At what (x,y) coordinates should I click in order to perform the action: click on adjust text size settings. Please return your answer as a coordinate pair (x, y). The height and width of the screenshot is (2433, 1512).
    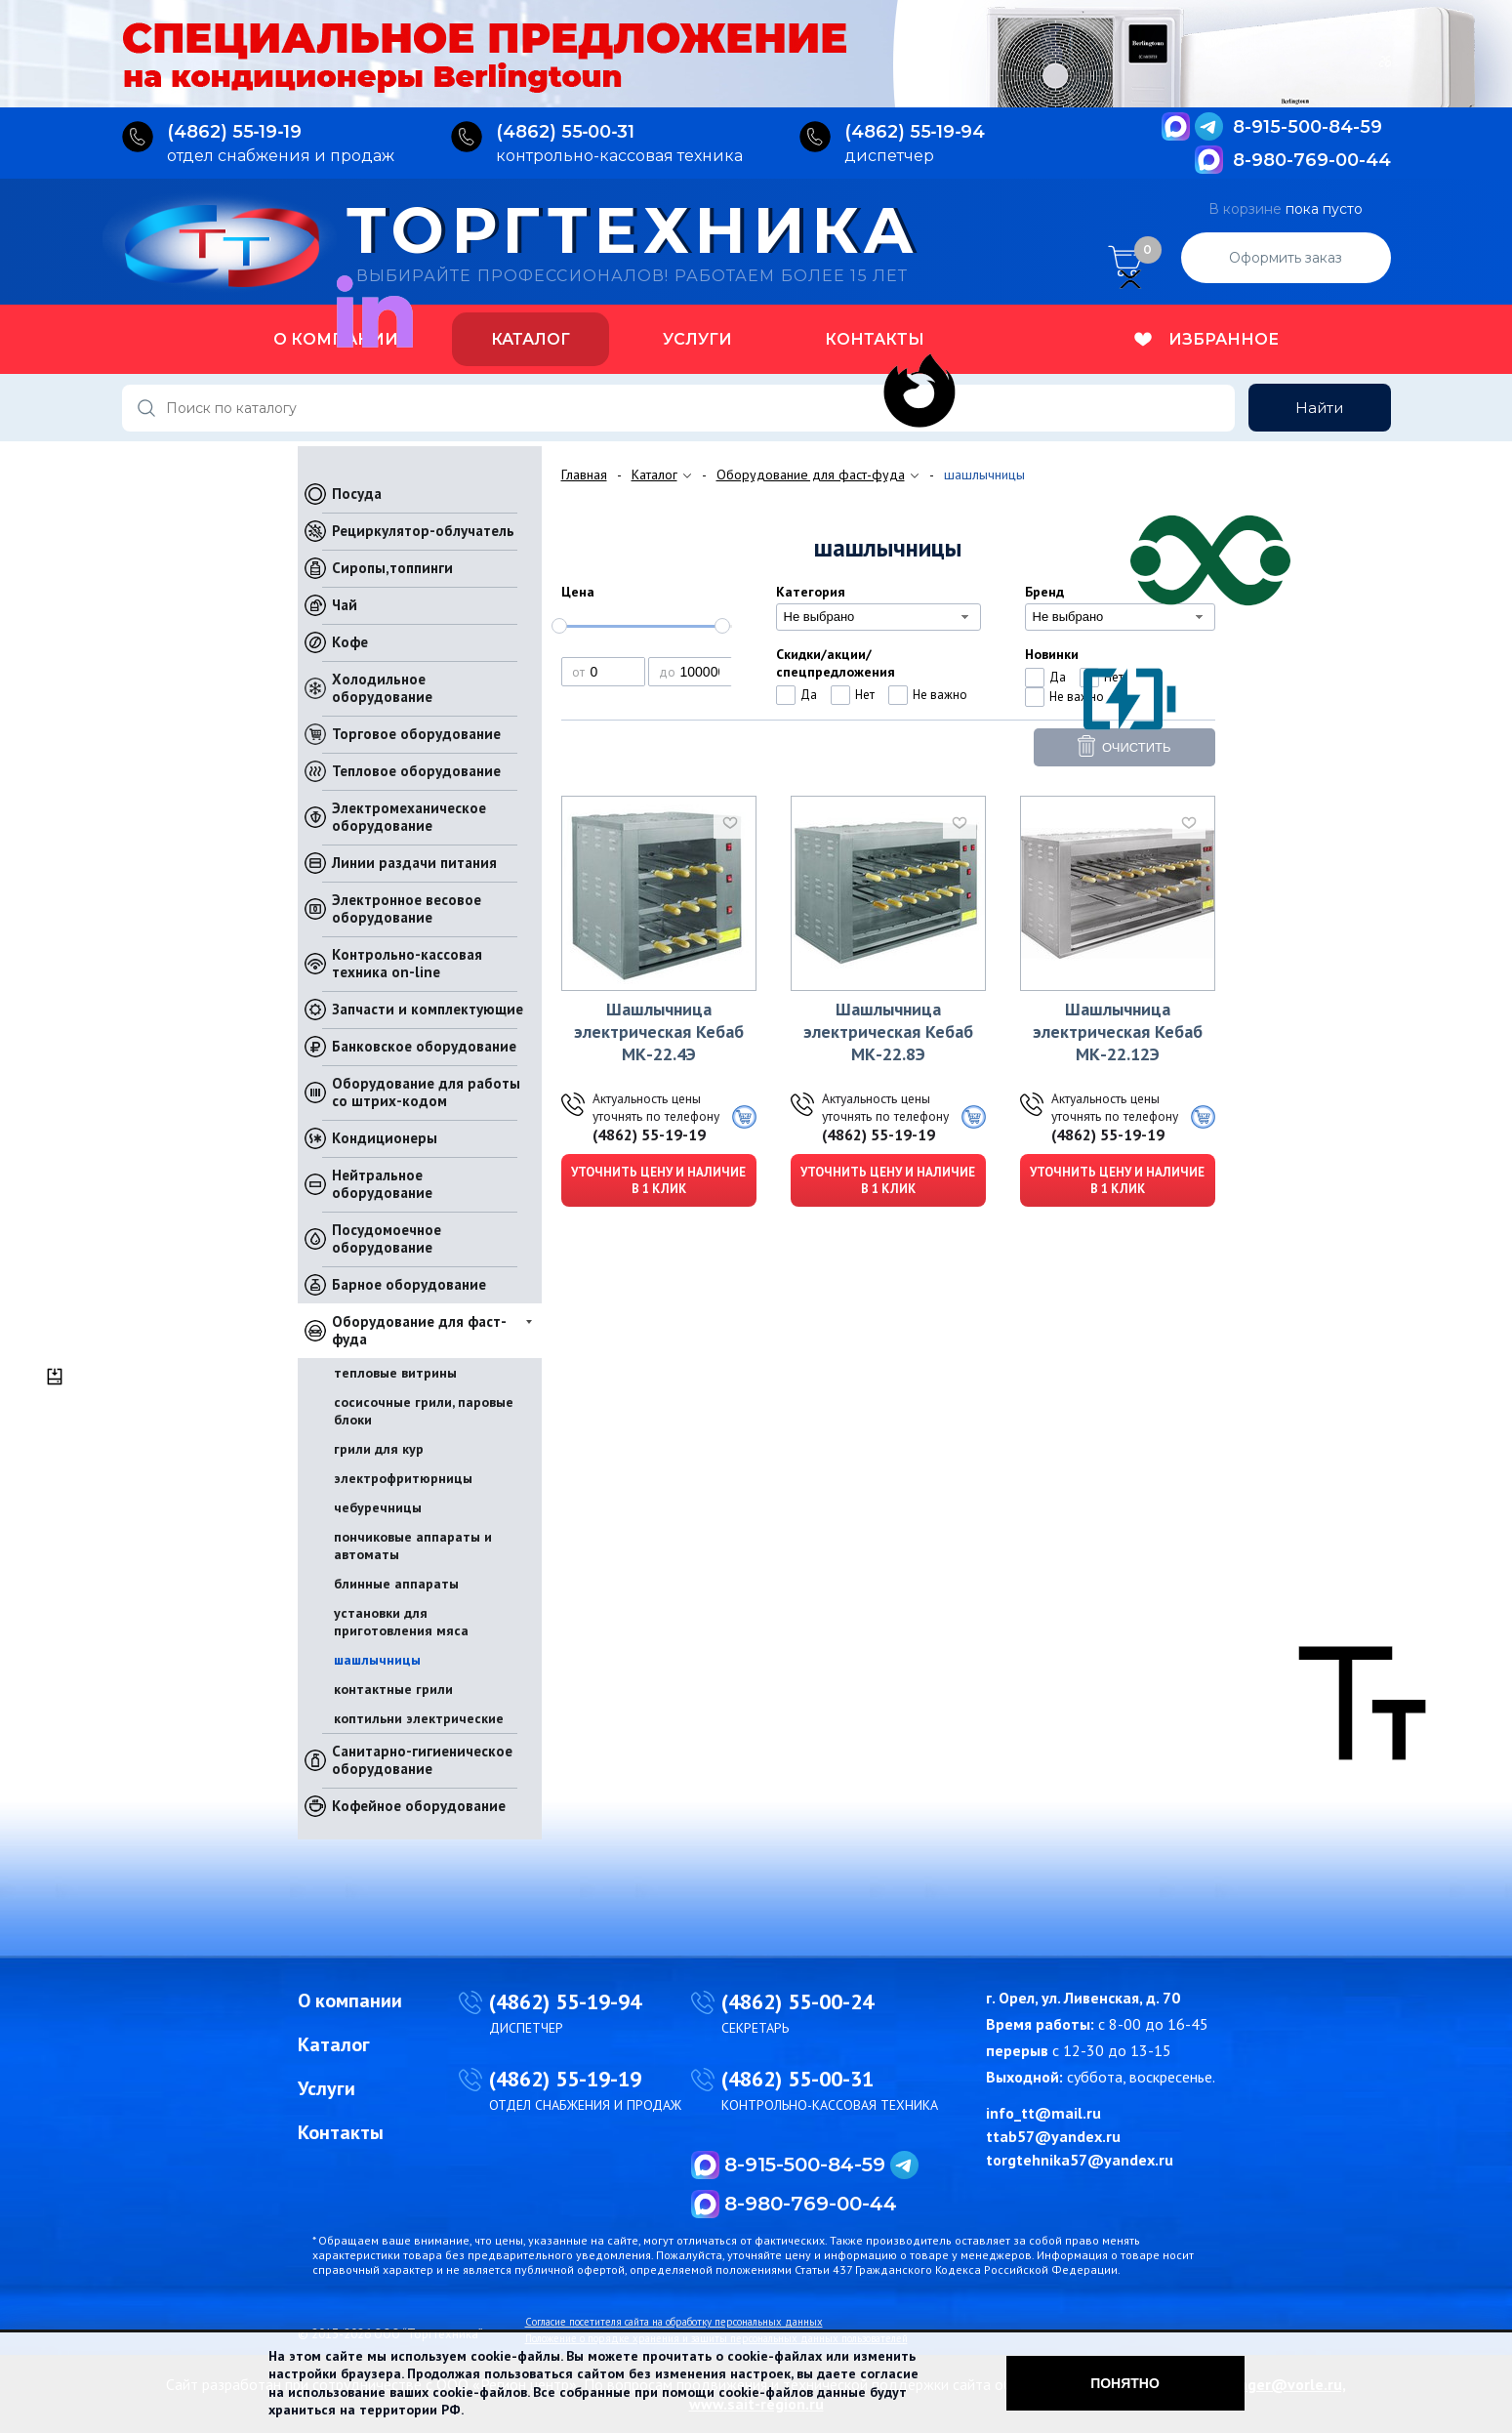
    Looking at the image, I should click on (1366, 1700).